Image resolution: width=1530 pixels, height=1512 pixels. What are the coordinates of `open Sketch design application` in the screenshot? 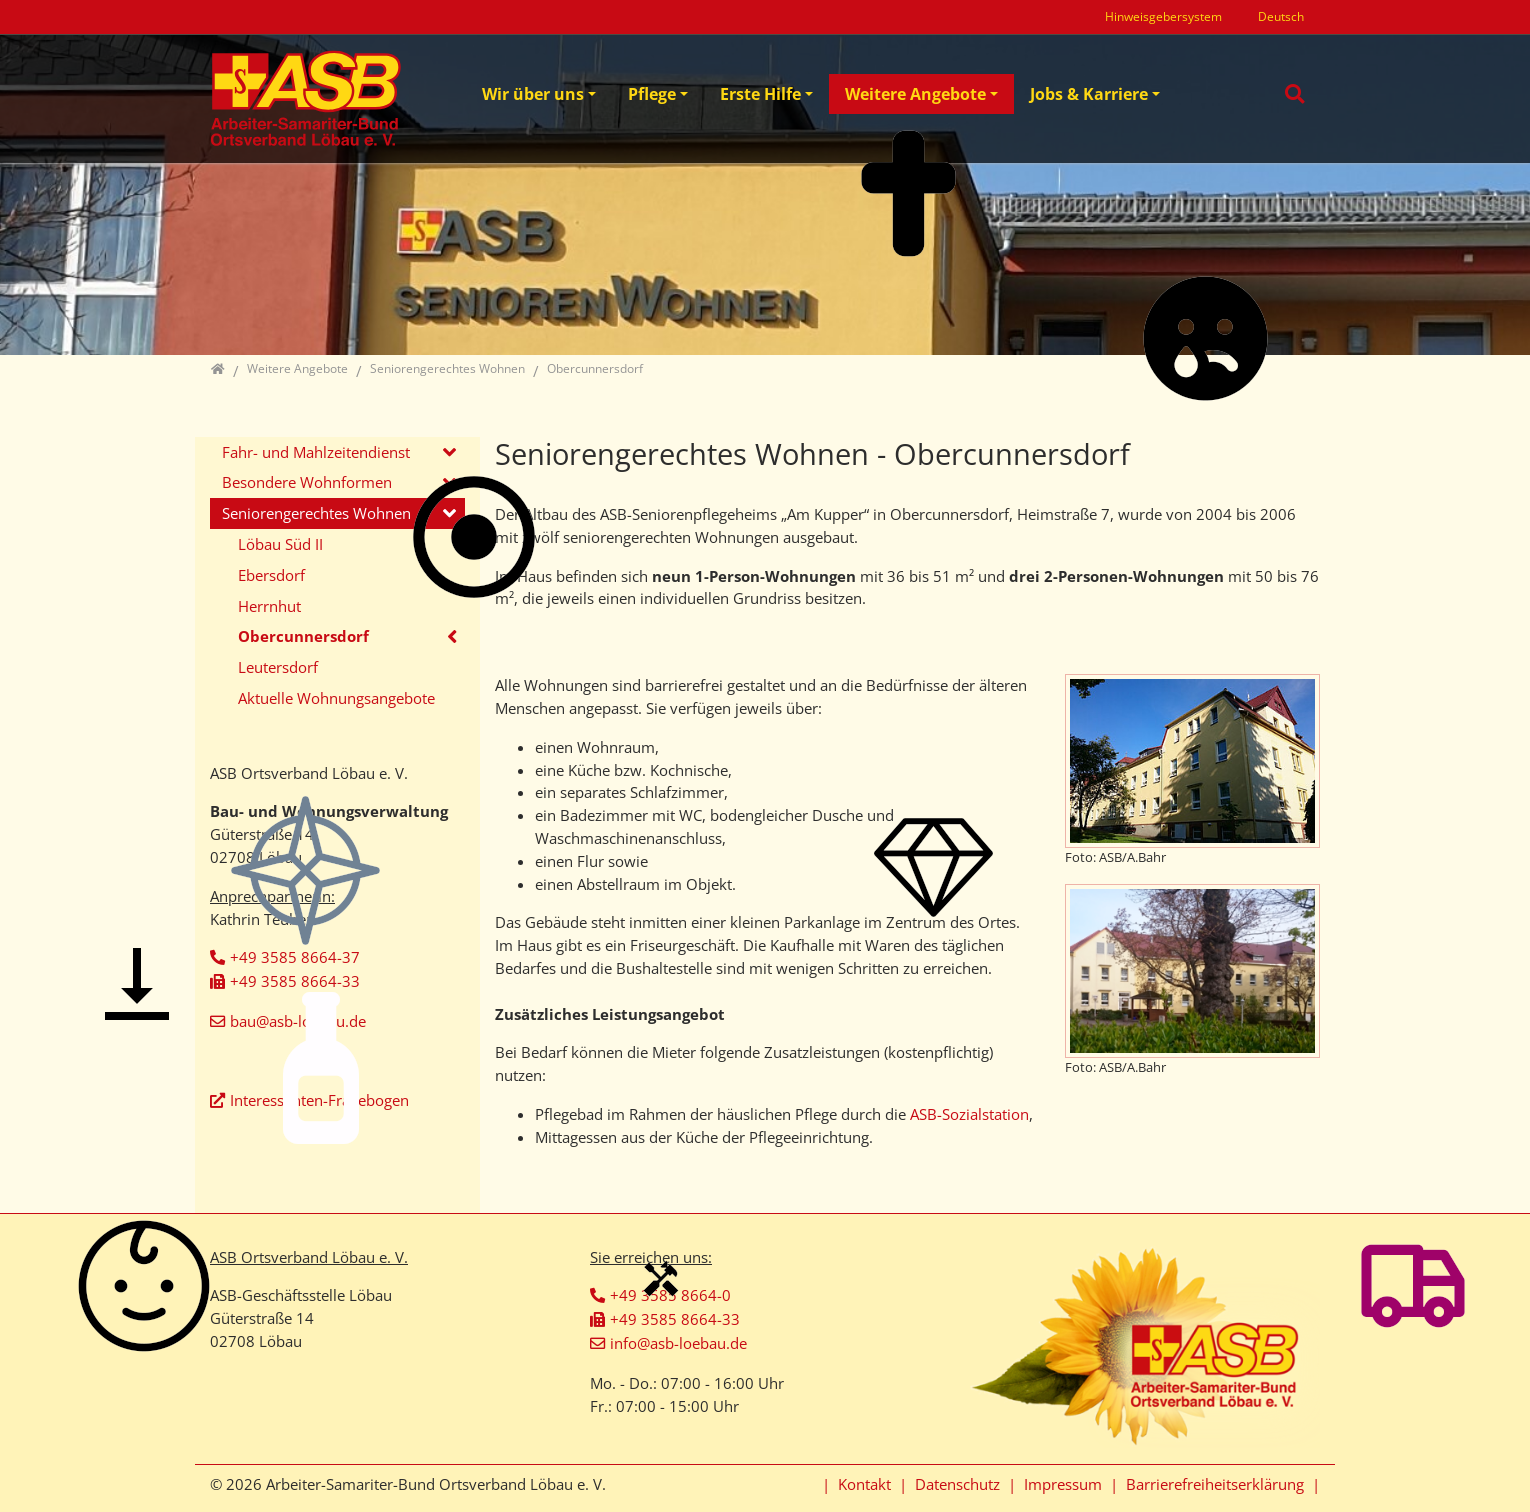 It's located at (933, 865).